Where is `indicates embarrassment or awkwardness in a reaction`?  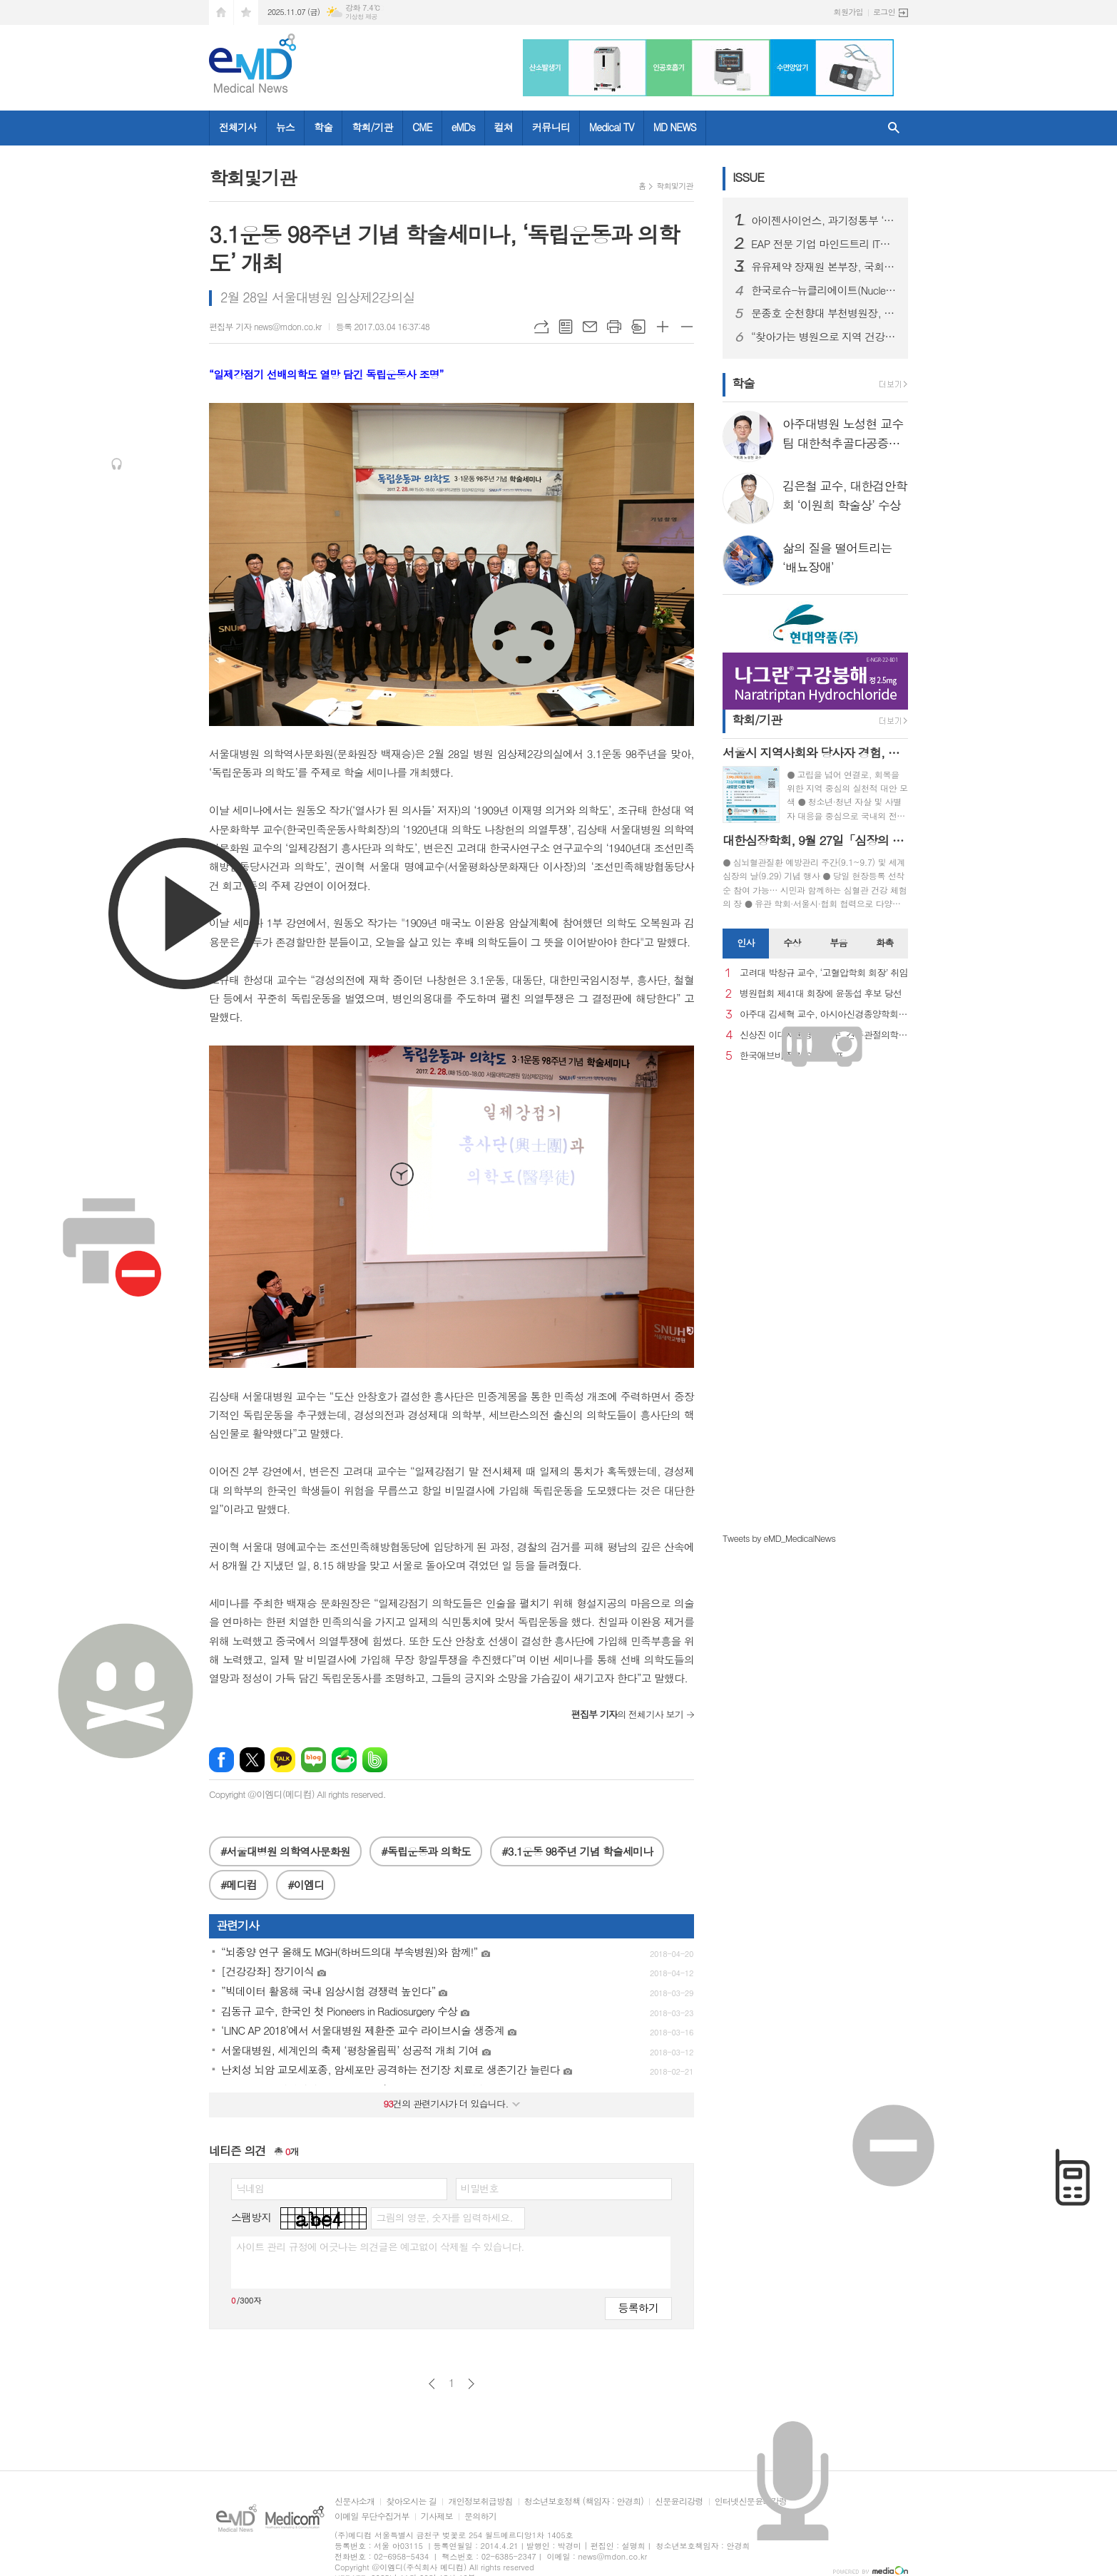 indicates embarrassment or awkwardness in a reaction is located at coordinates (524, 634).